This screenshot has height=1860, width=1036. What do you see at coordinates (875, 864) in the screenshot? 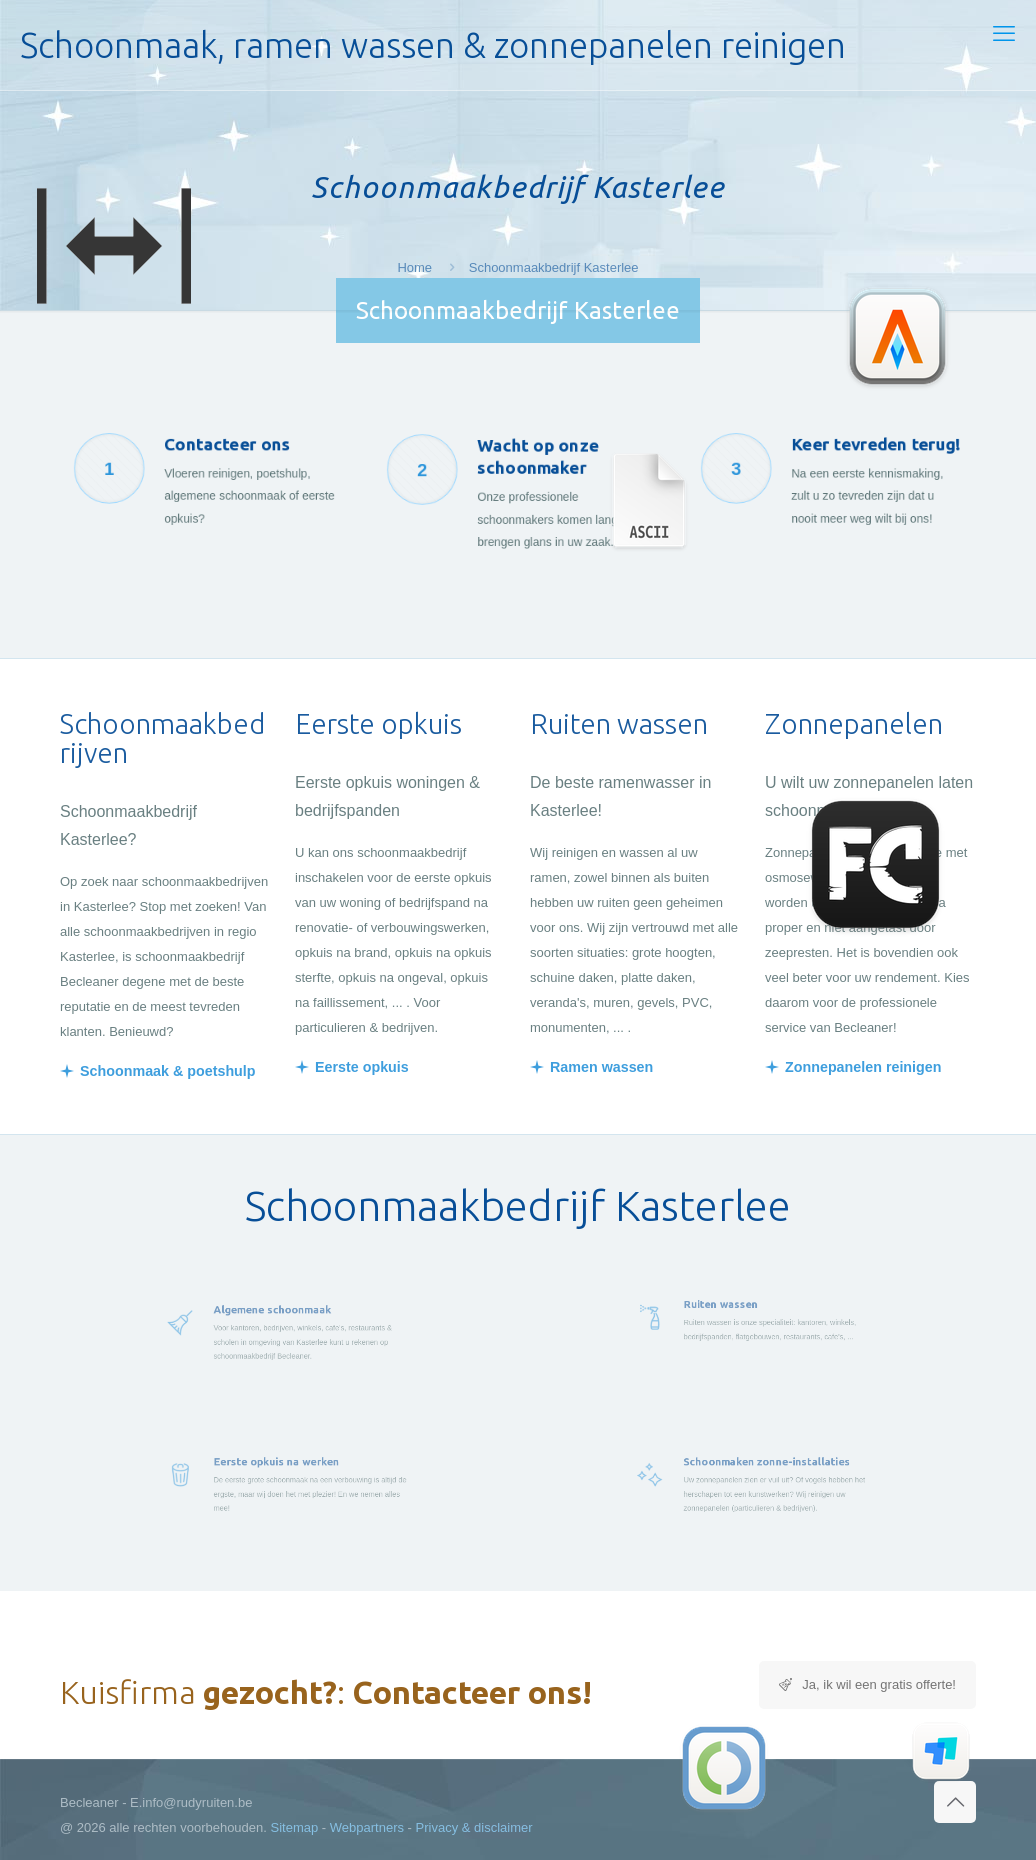
I see `launch Far Cry game` at bounding box center [875, 864].